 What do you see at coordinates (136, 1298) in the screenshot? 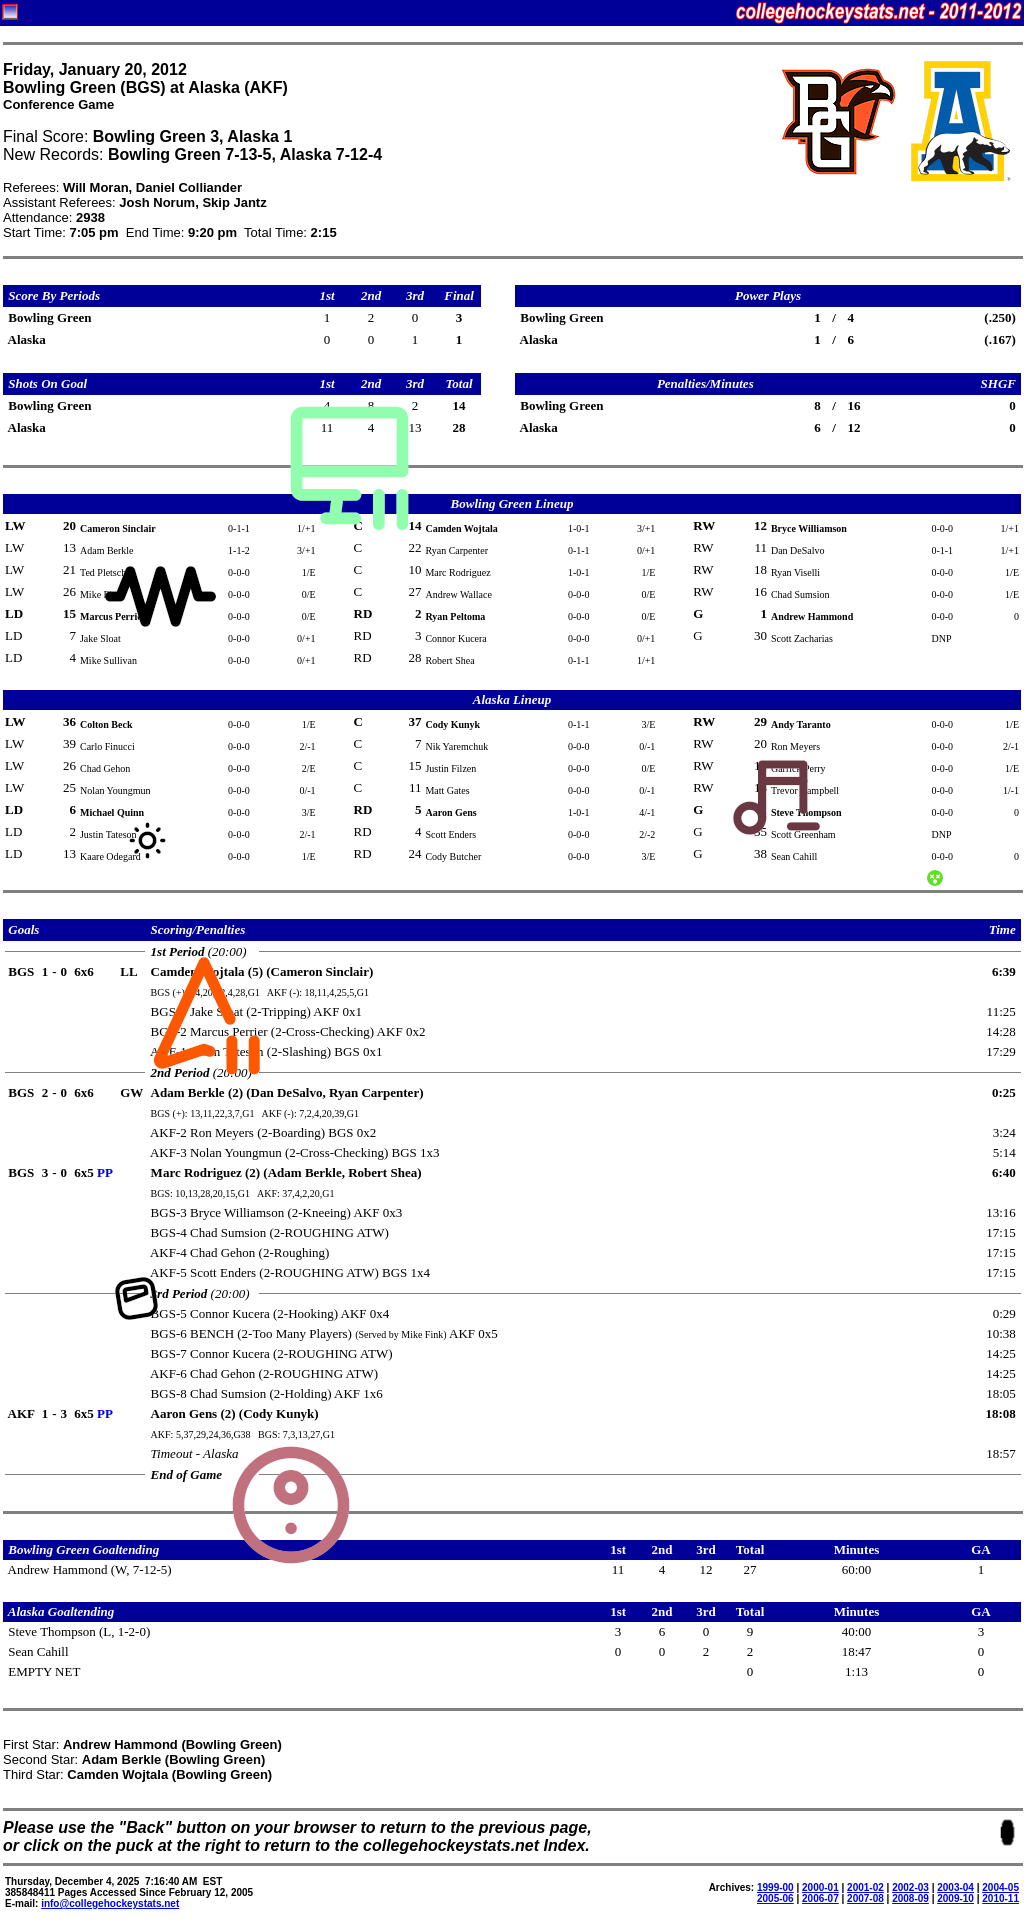
I see `headless ui library logo` at bounding box center [136, 1298].